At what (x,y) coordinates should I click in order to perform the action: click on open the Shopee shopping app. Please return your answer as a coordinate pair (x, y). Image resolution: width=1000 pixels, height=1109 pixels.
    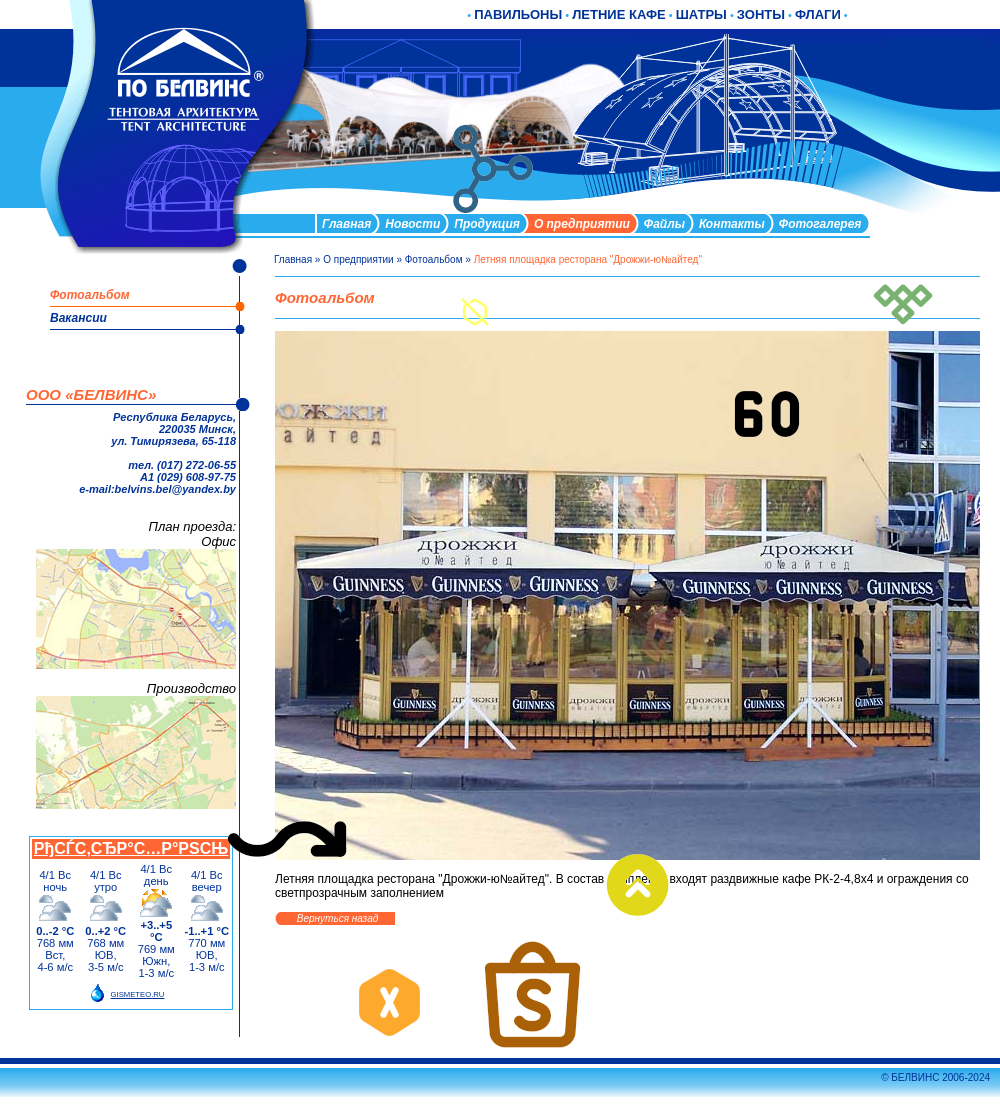
    Looking at the image, I should click on (532, 994).